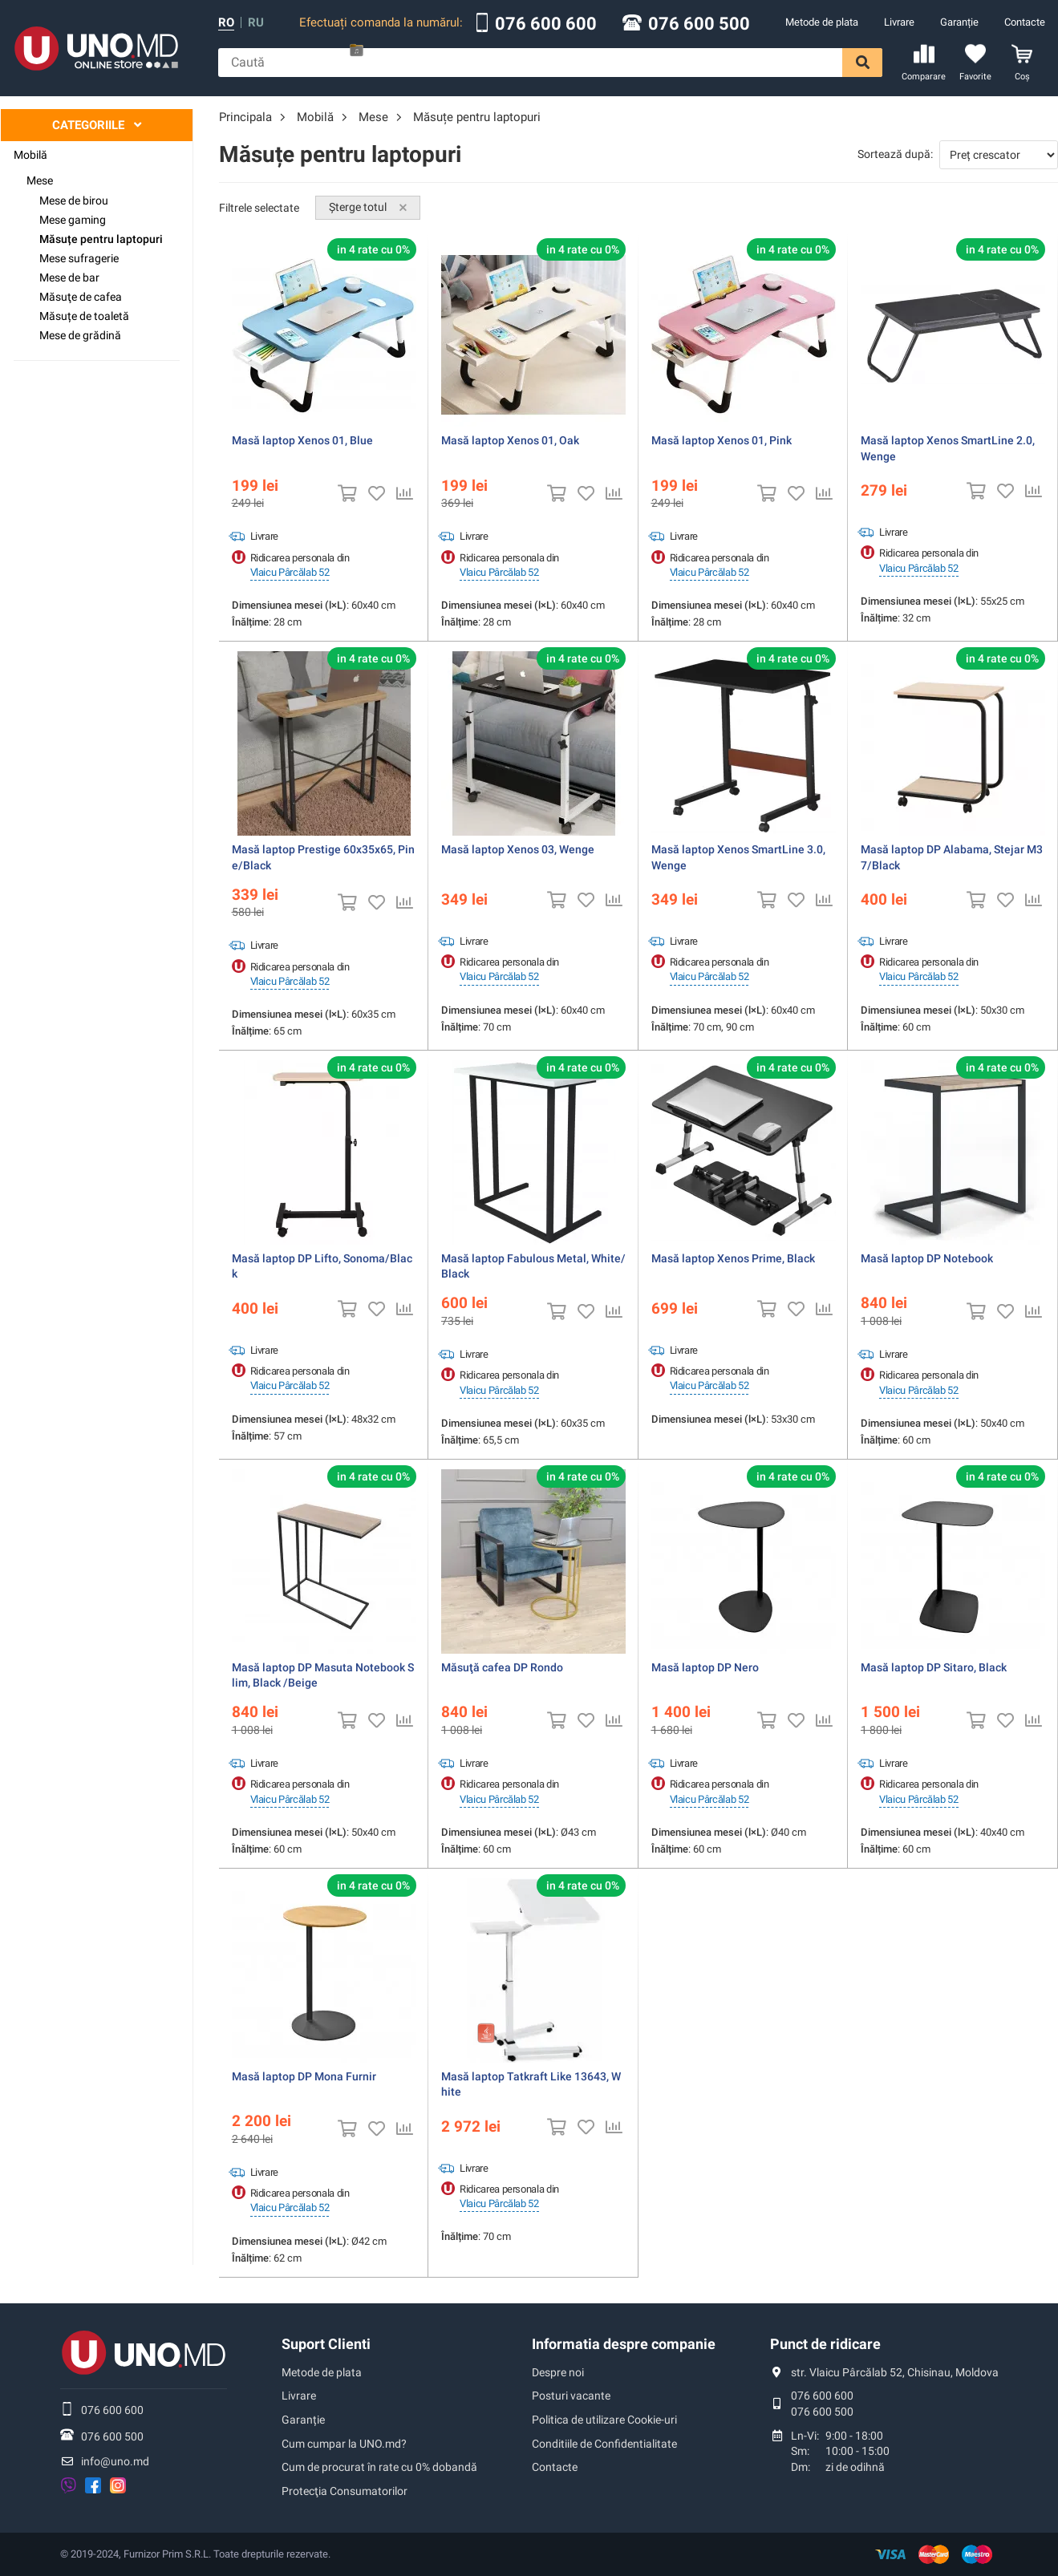  What do you see at coordinates (356, 50) in the screenshot?
I see `open your music folder` at bounding box center [356, 50].